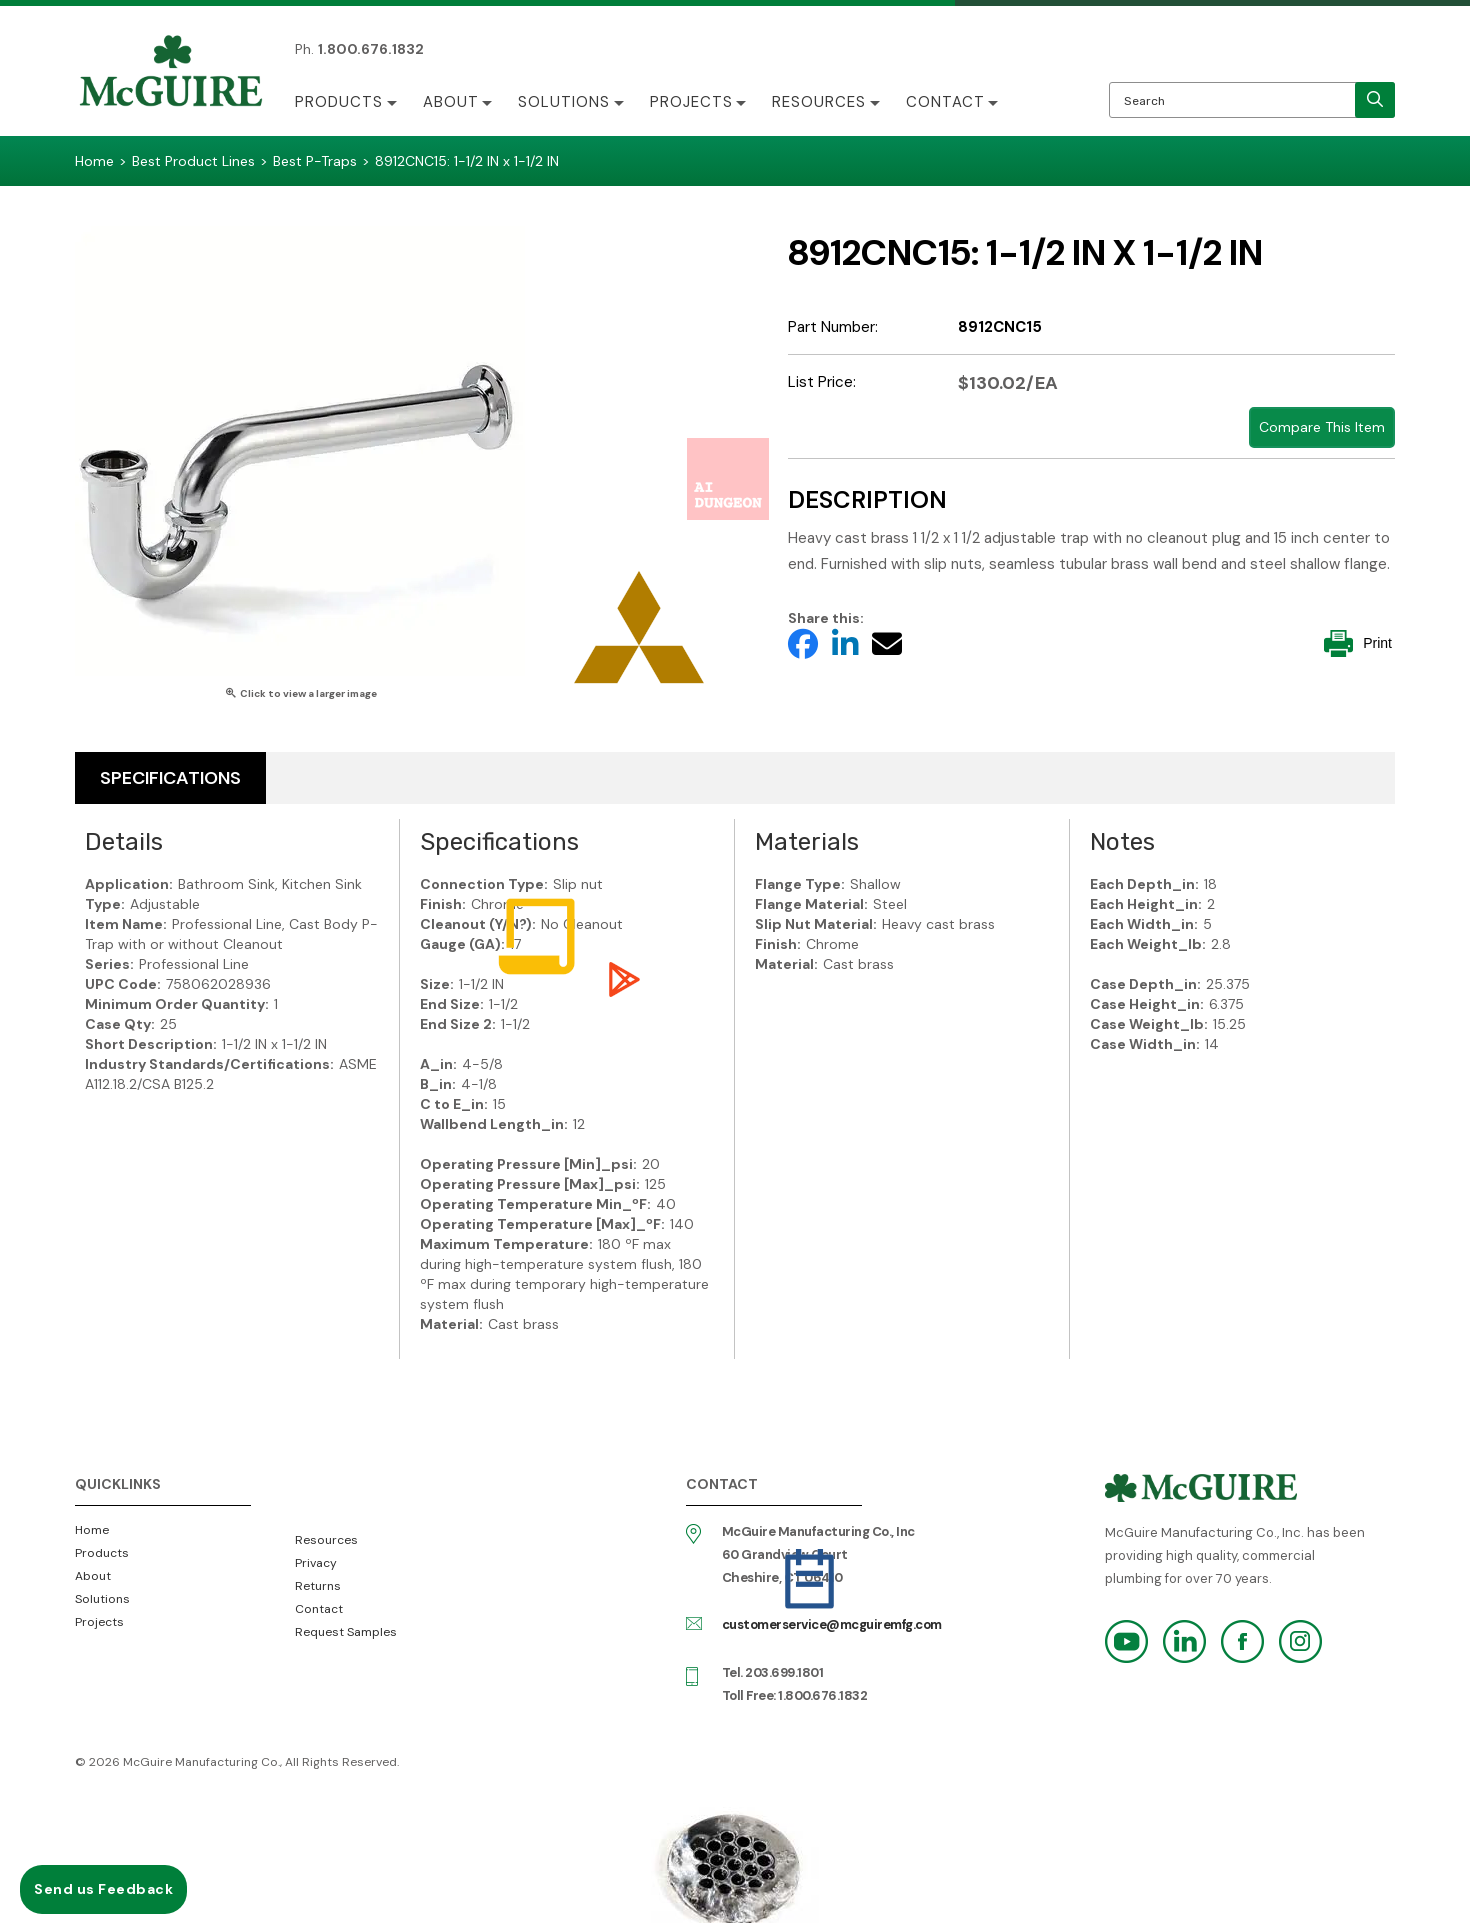 The width and height of the screenshot is (1470, 1929). Describe the element at coordinates (540, 936) in the screenshot. I see `view document or paper file` at that location.